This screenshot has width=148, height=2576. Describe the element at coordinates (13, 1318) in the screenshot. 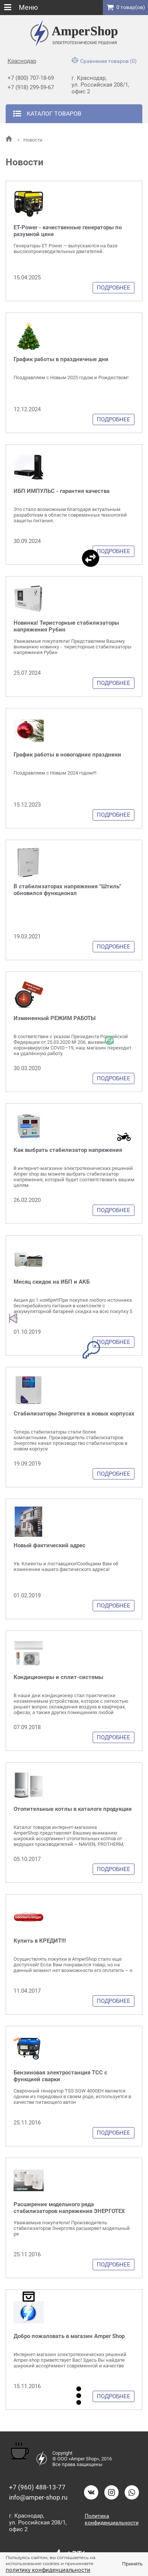

I see `skip to previous track` at that location.